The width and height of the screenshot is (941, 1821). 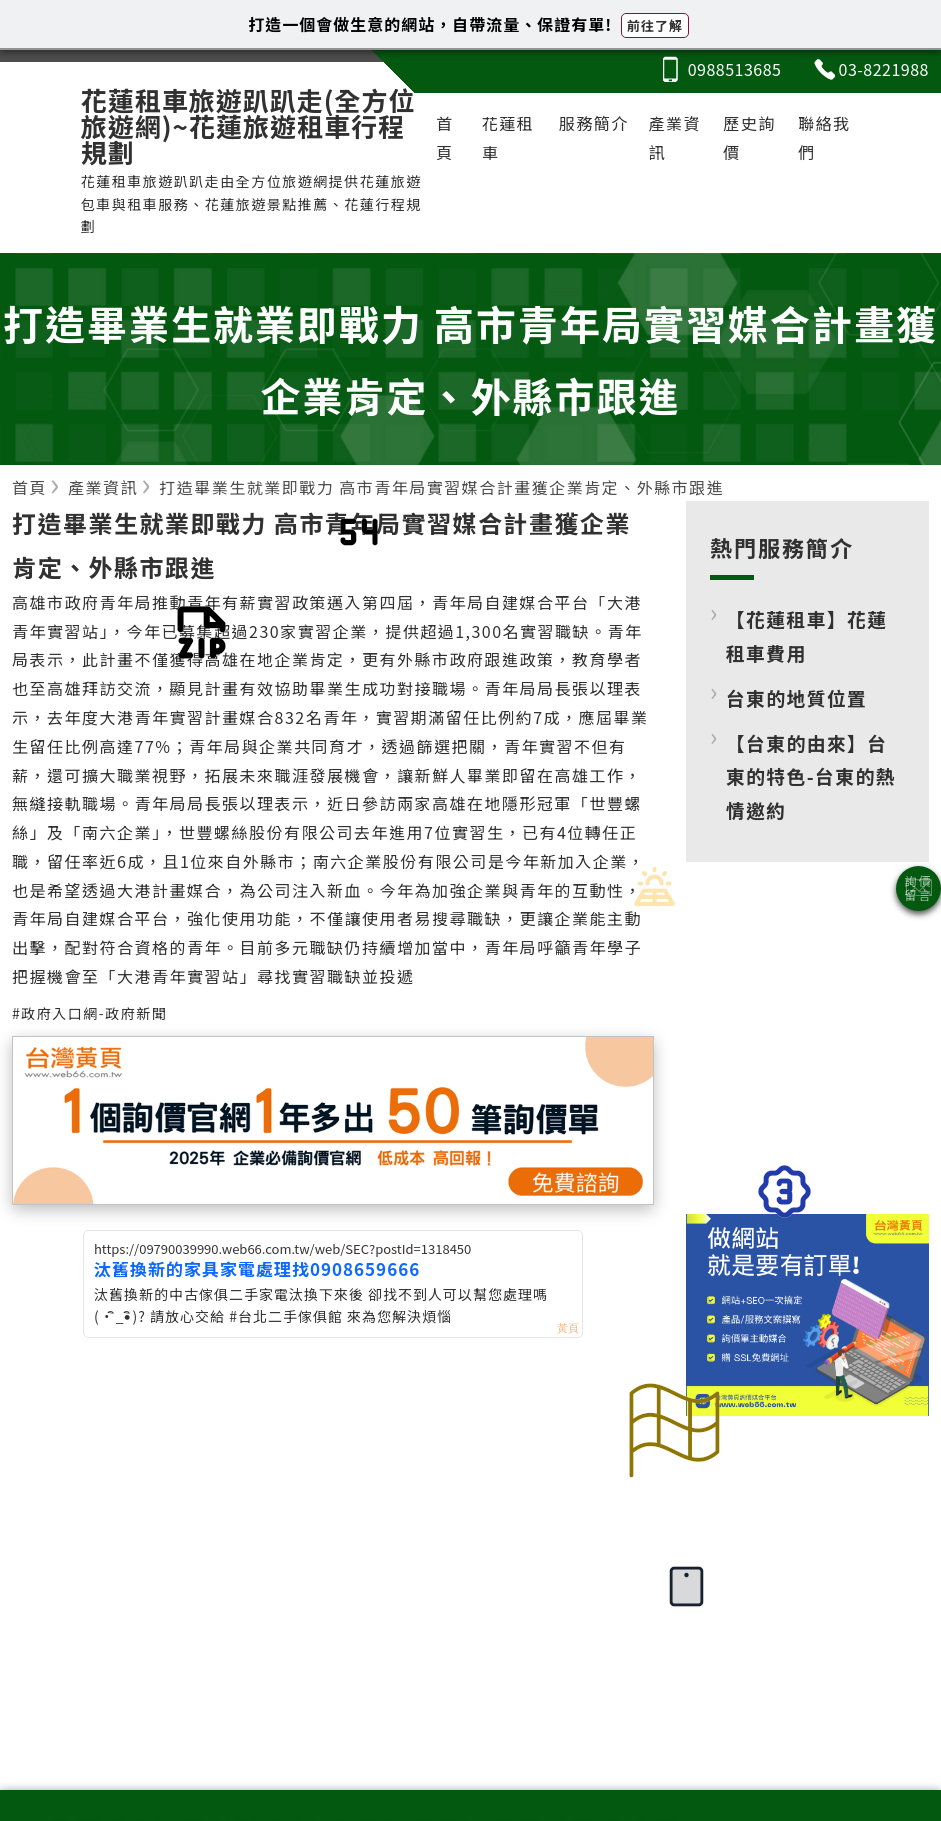 What do you see at coordinates (784, 1191) in the screenshot?
I see `indicates third place or bronze ranking` at bounding box center [784, 1191].